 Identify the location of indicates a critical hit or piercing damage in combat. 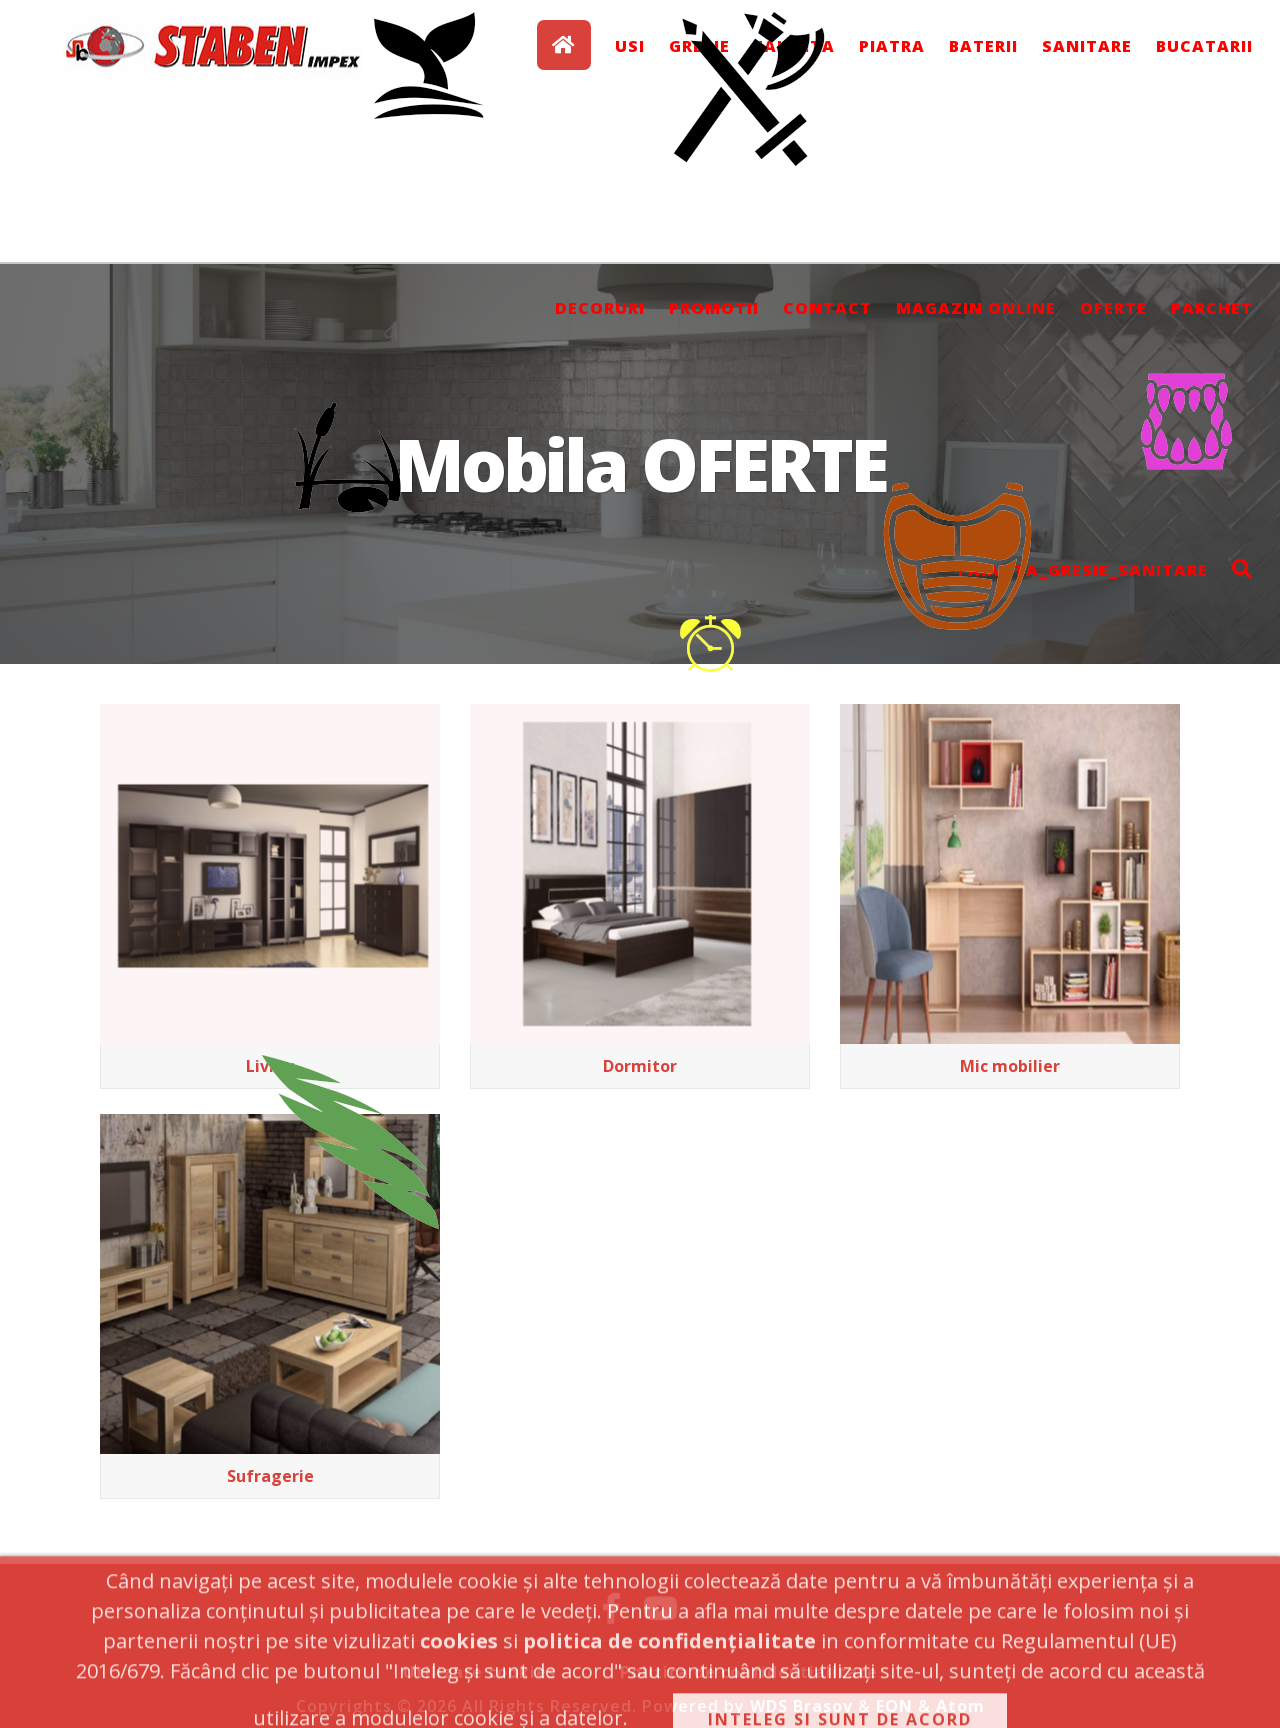
(350, 1140).